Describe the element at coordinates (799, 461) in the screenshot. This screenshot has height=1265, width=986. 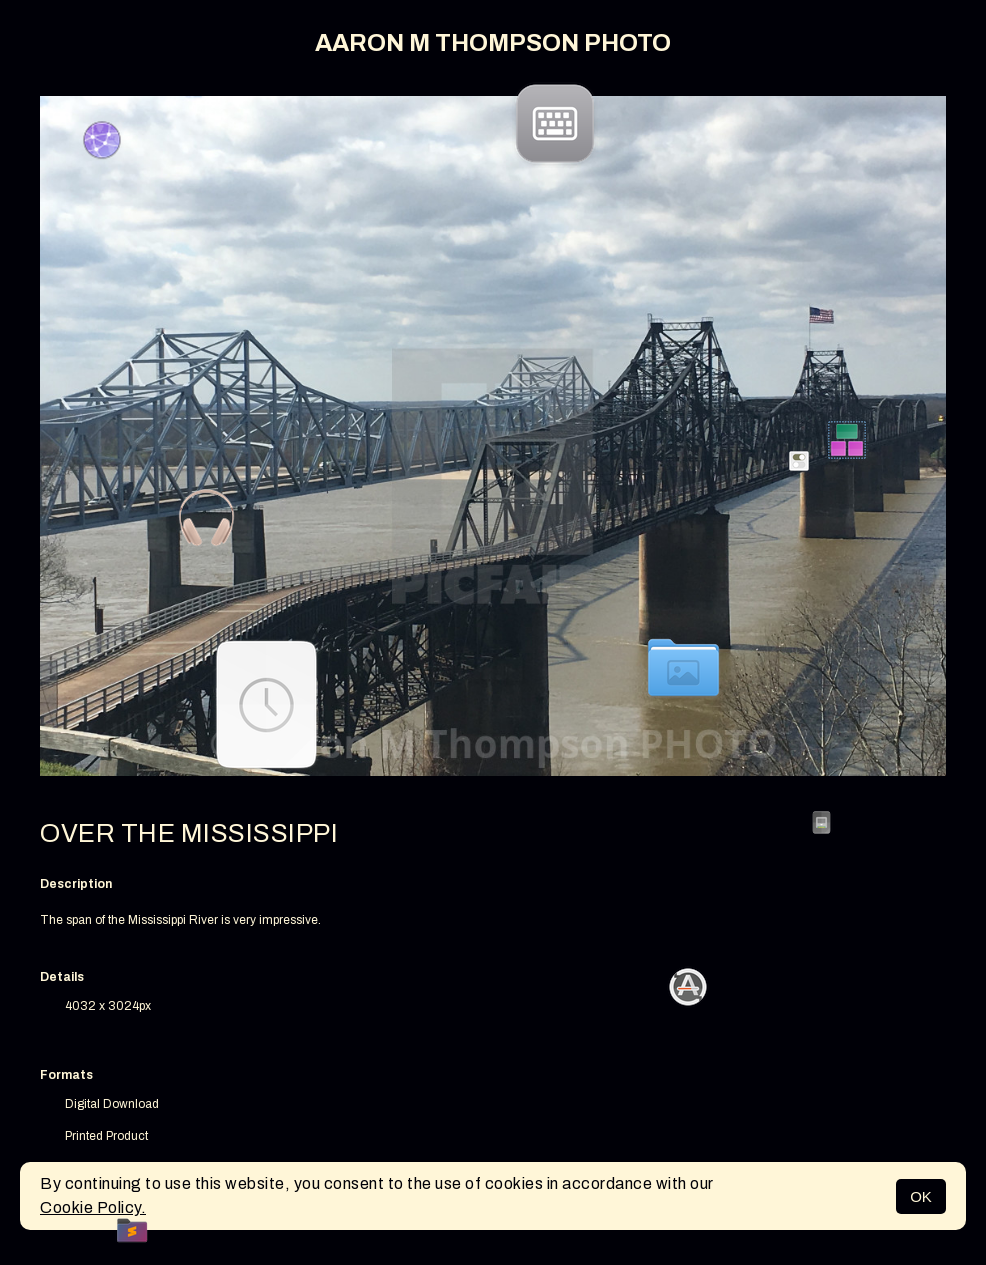
I see `open gnome tweaks to customize desktop settings` at that location.